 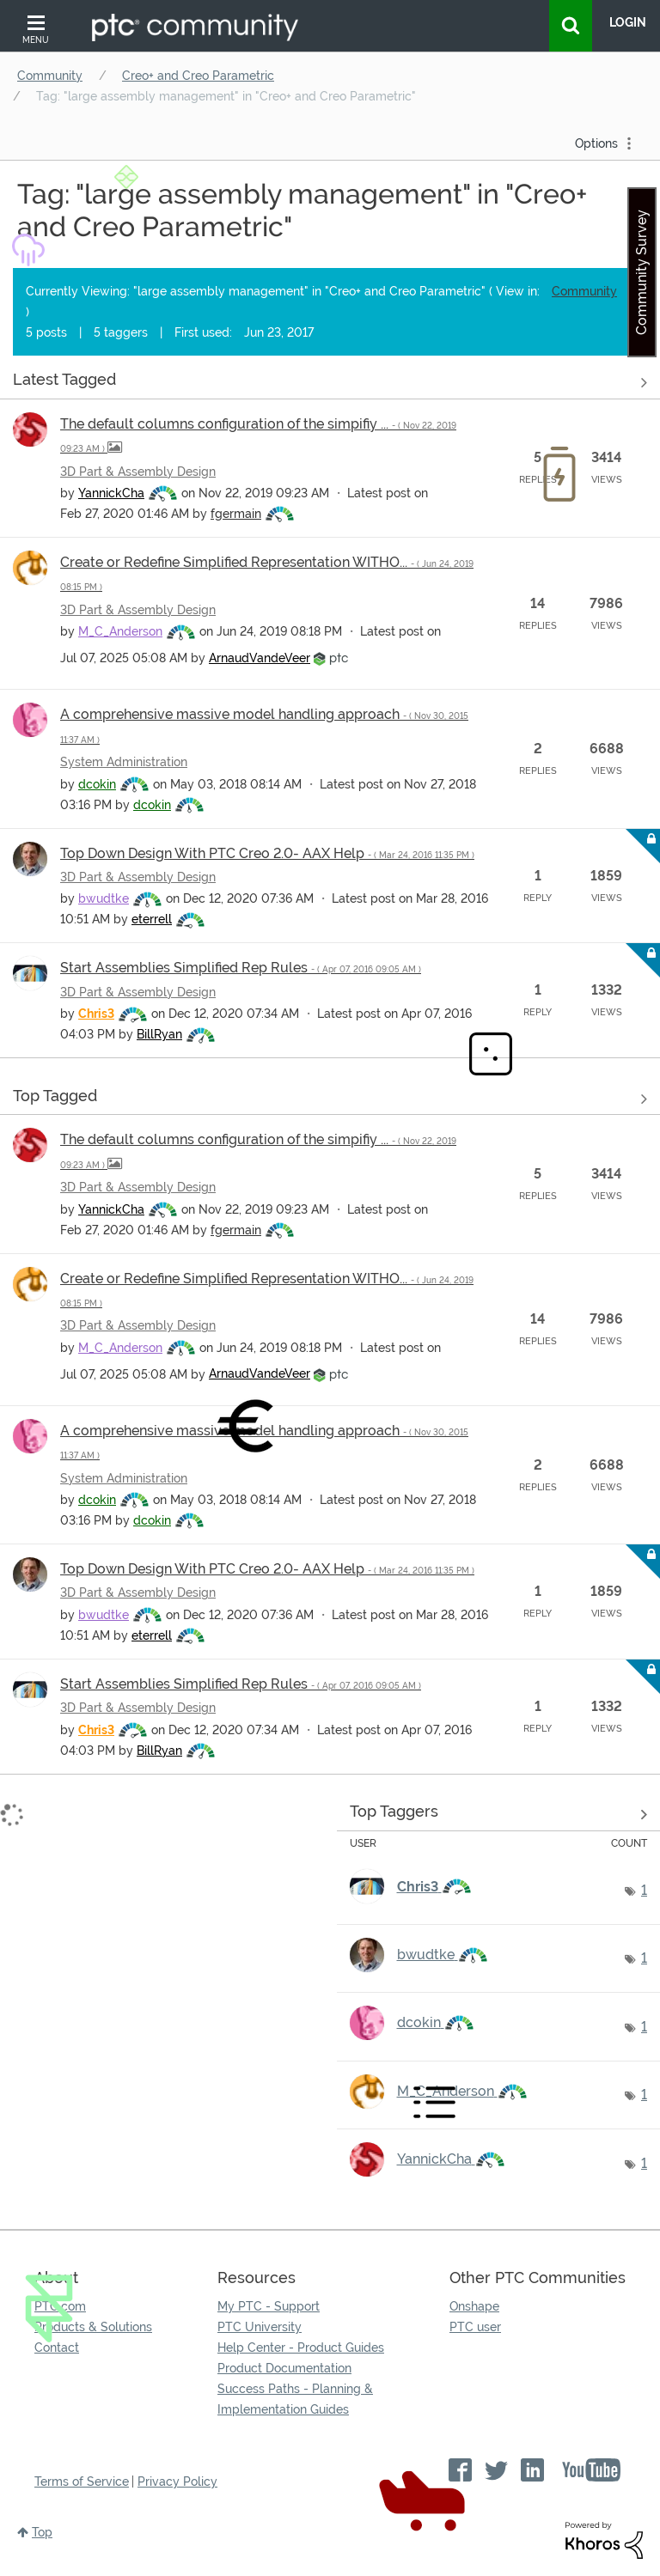 What do you see at coordinates (247, 1426) in the screenshot?
I see `view or manage euro currency settings` at bounding box center [247, 1426].